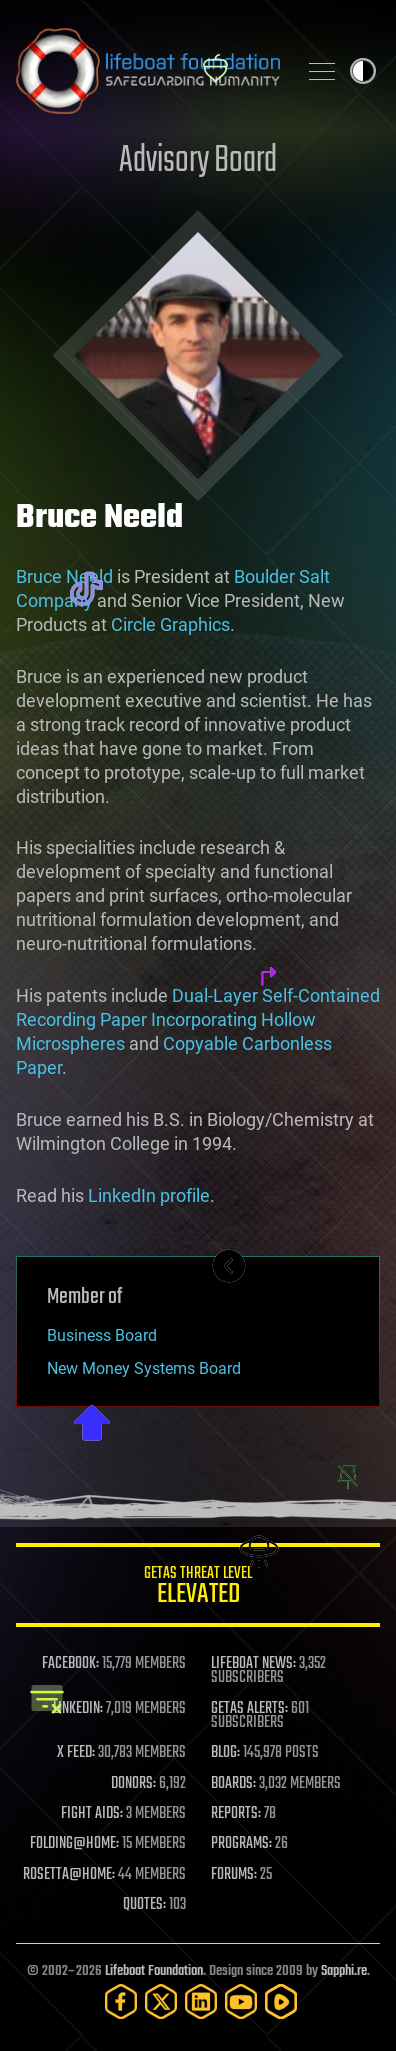  I want to click on clear all active filters, so click(47, 1698).